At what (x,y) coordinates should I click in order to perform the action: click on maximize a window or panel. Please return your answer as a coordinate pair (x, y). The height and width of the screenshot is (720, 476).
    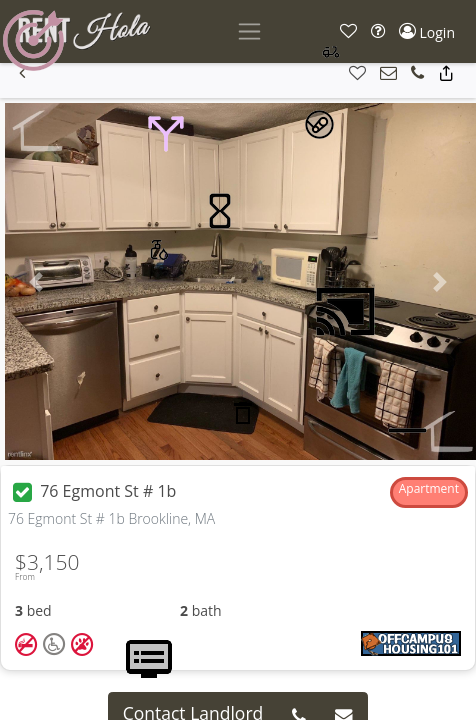
    Looking at the image, I should click on (407, 447).